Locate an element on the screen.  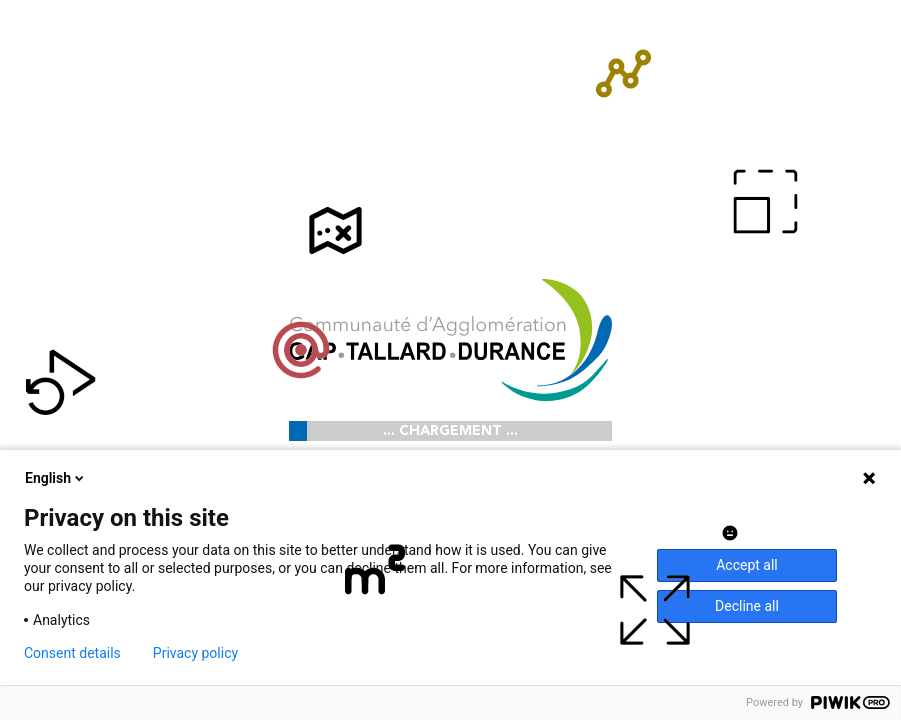
display area measurement in square meters is located at coordinates (375, 571).